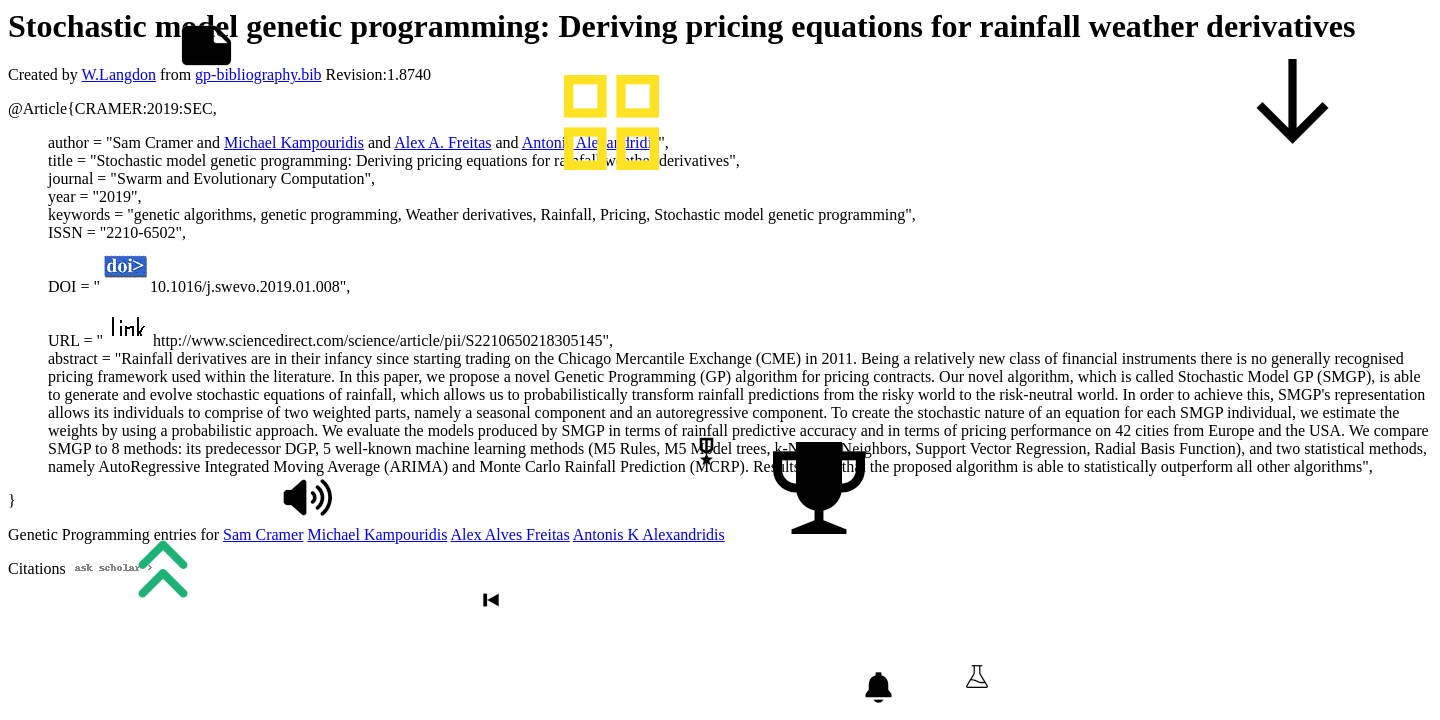 The image size is (1440, 720). Describe the element at coordinates (1292, 101) in the screenshot. I see `scroll down or view more content` at that location.